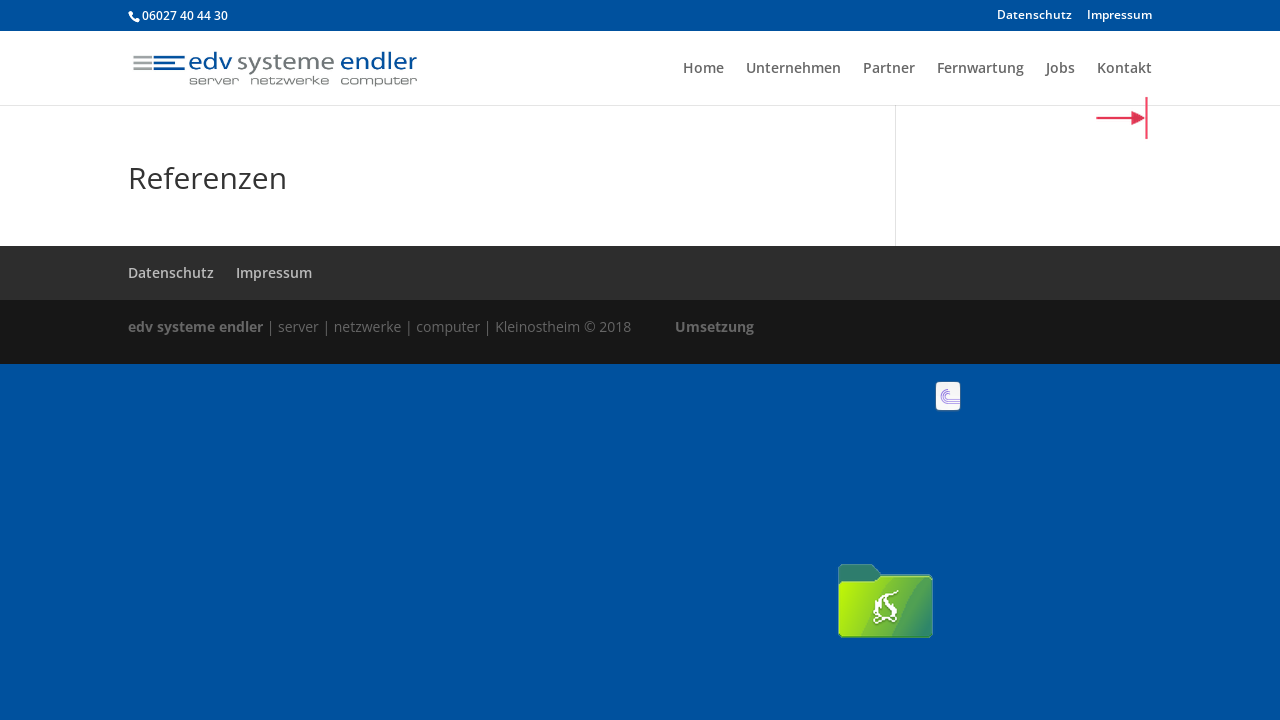 The height and width of the screenshot is (720, 1280). What do you see at coordinates (948, 396) in the screenshot?
I see `a bittorrent torrent file` at bounding box center [948, 396].